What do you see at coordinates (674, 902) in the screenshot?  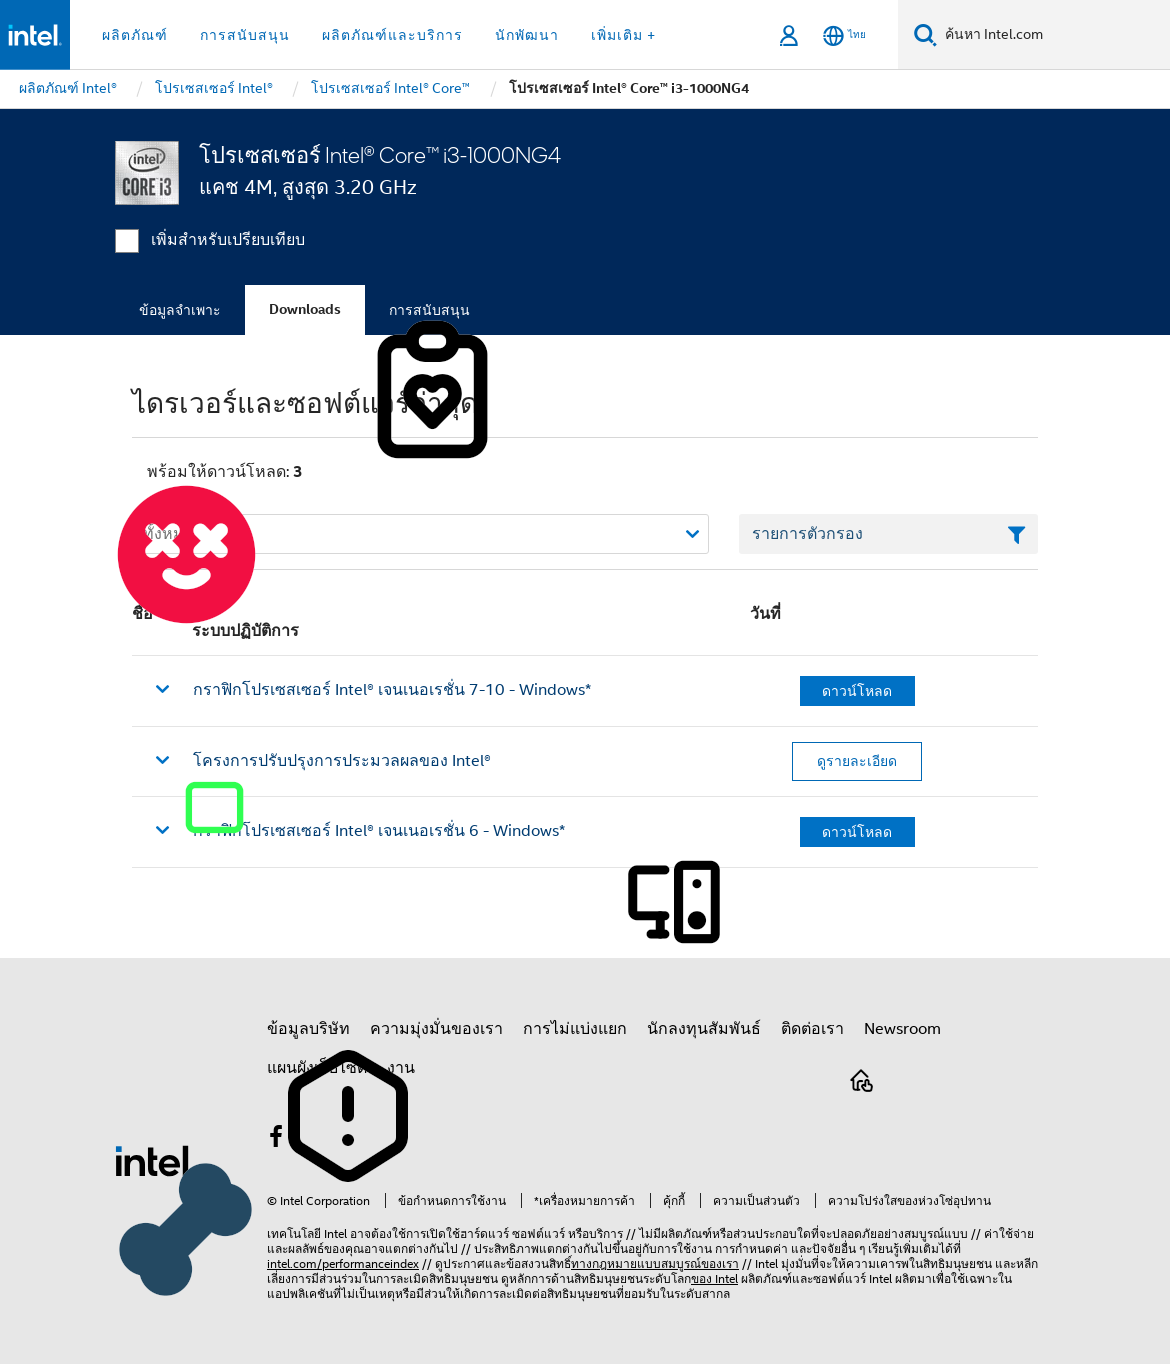 I see `view connected devices` at bounding box center [674, 902].